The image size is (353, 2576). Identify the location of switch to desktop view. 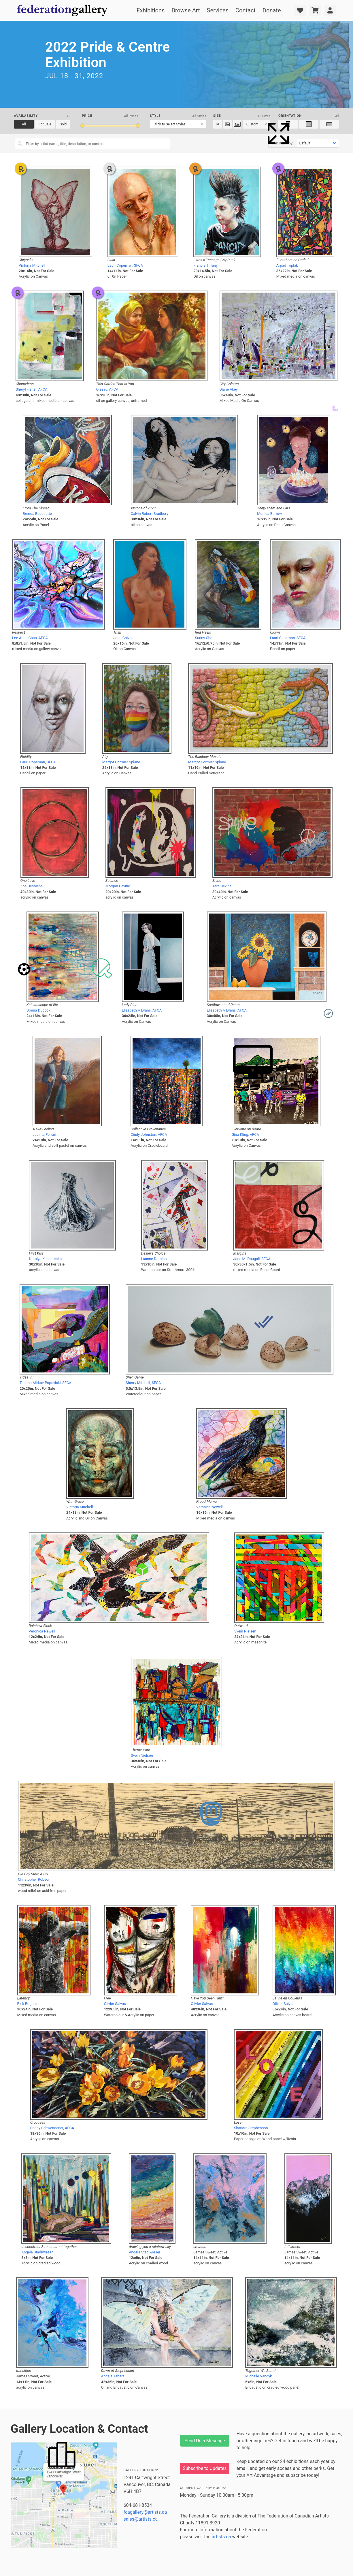
(253, 1062).